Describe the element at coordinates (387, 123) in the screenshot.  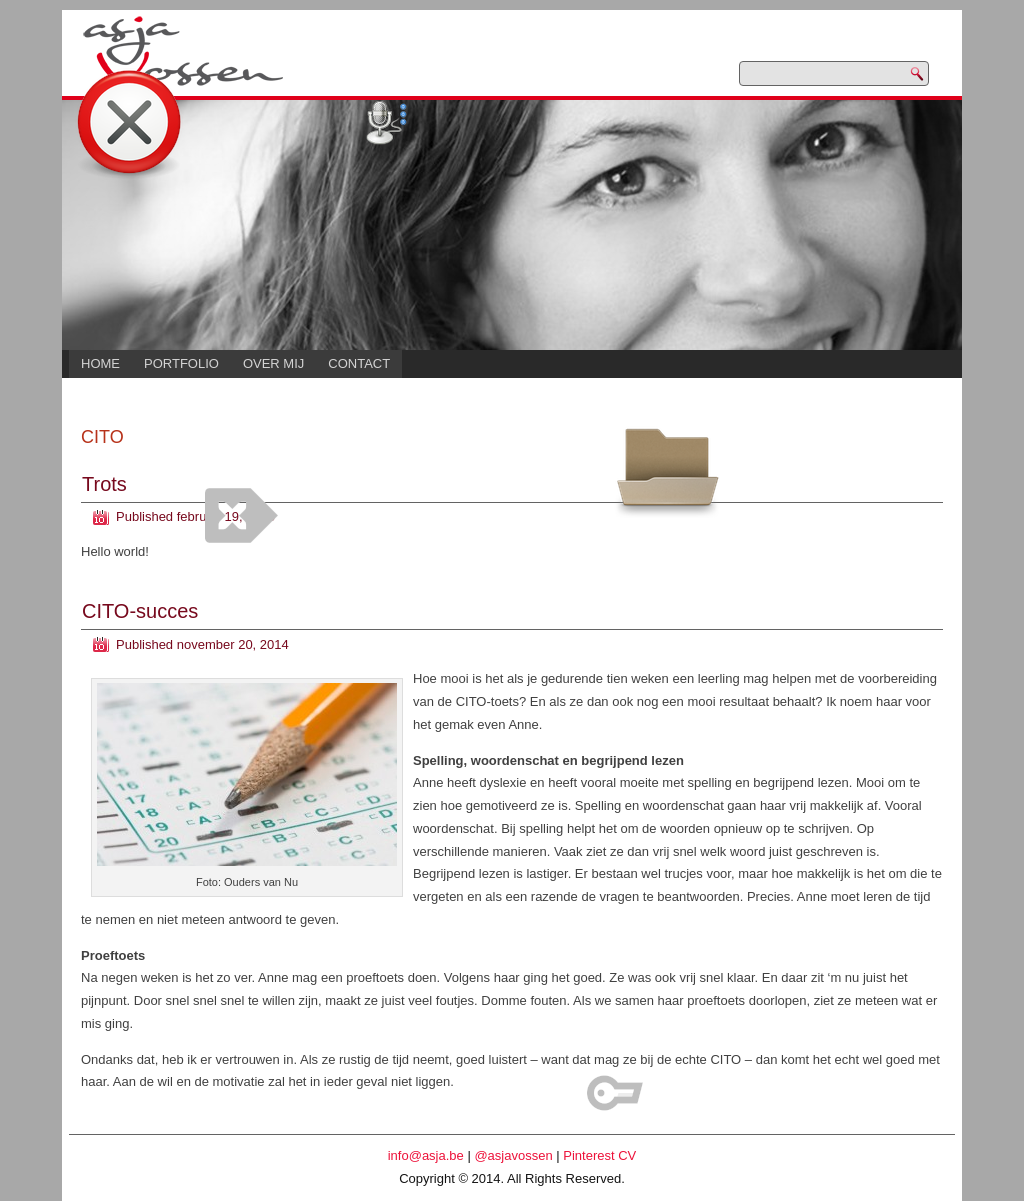
I see `microphone input level is high` at that location.